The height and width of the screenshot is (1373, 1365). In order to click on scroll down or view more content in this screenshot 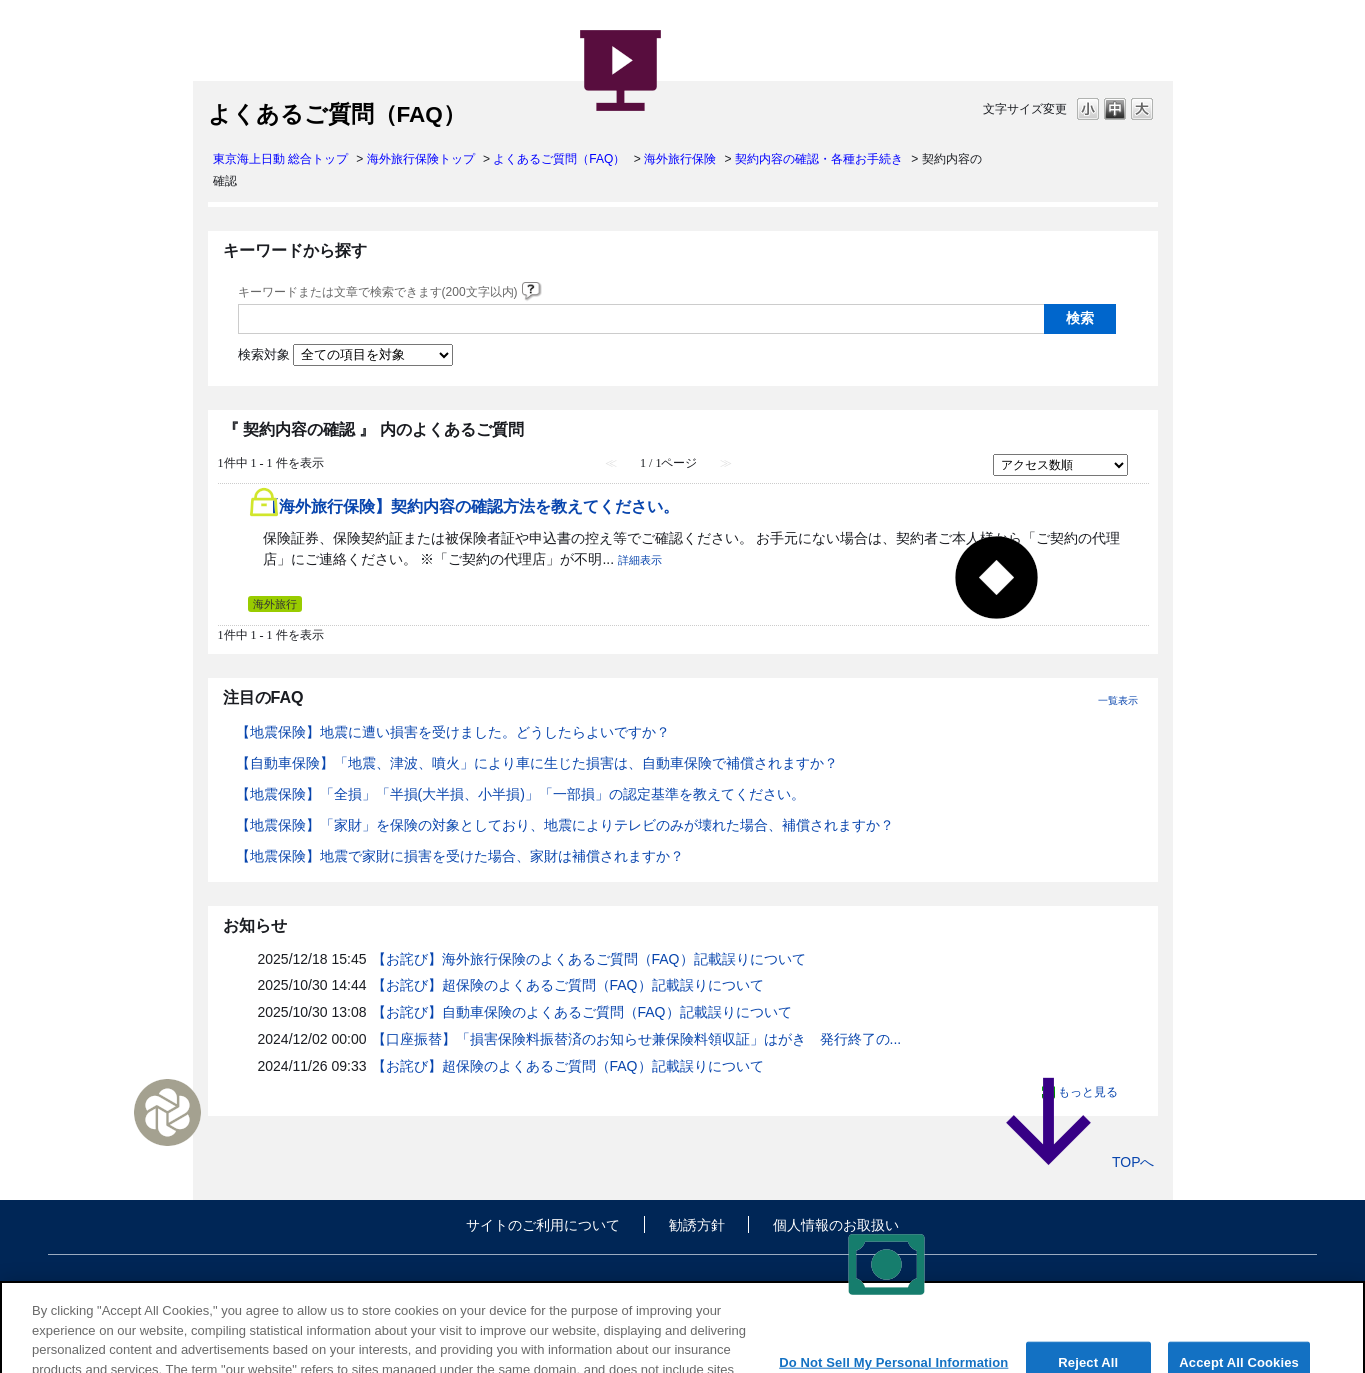, I will do `click(1048, 1121)`.